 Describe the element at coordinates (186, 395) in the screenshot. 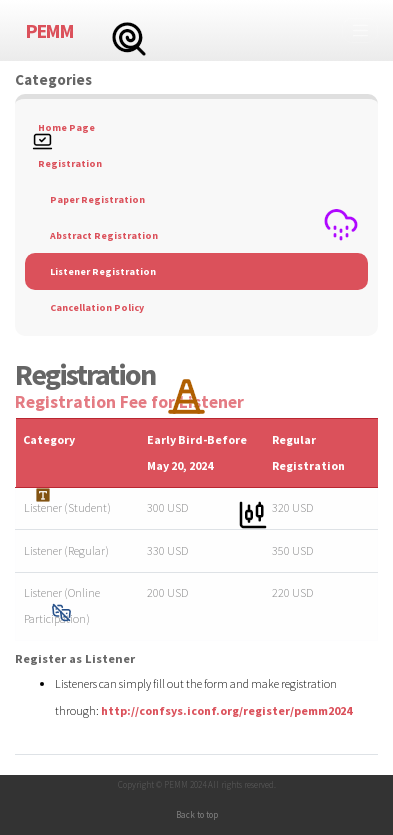

I see `indicates an area under construction or maintenance` at that location.